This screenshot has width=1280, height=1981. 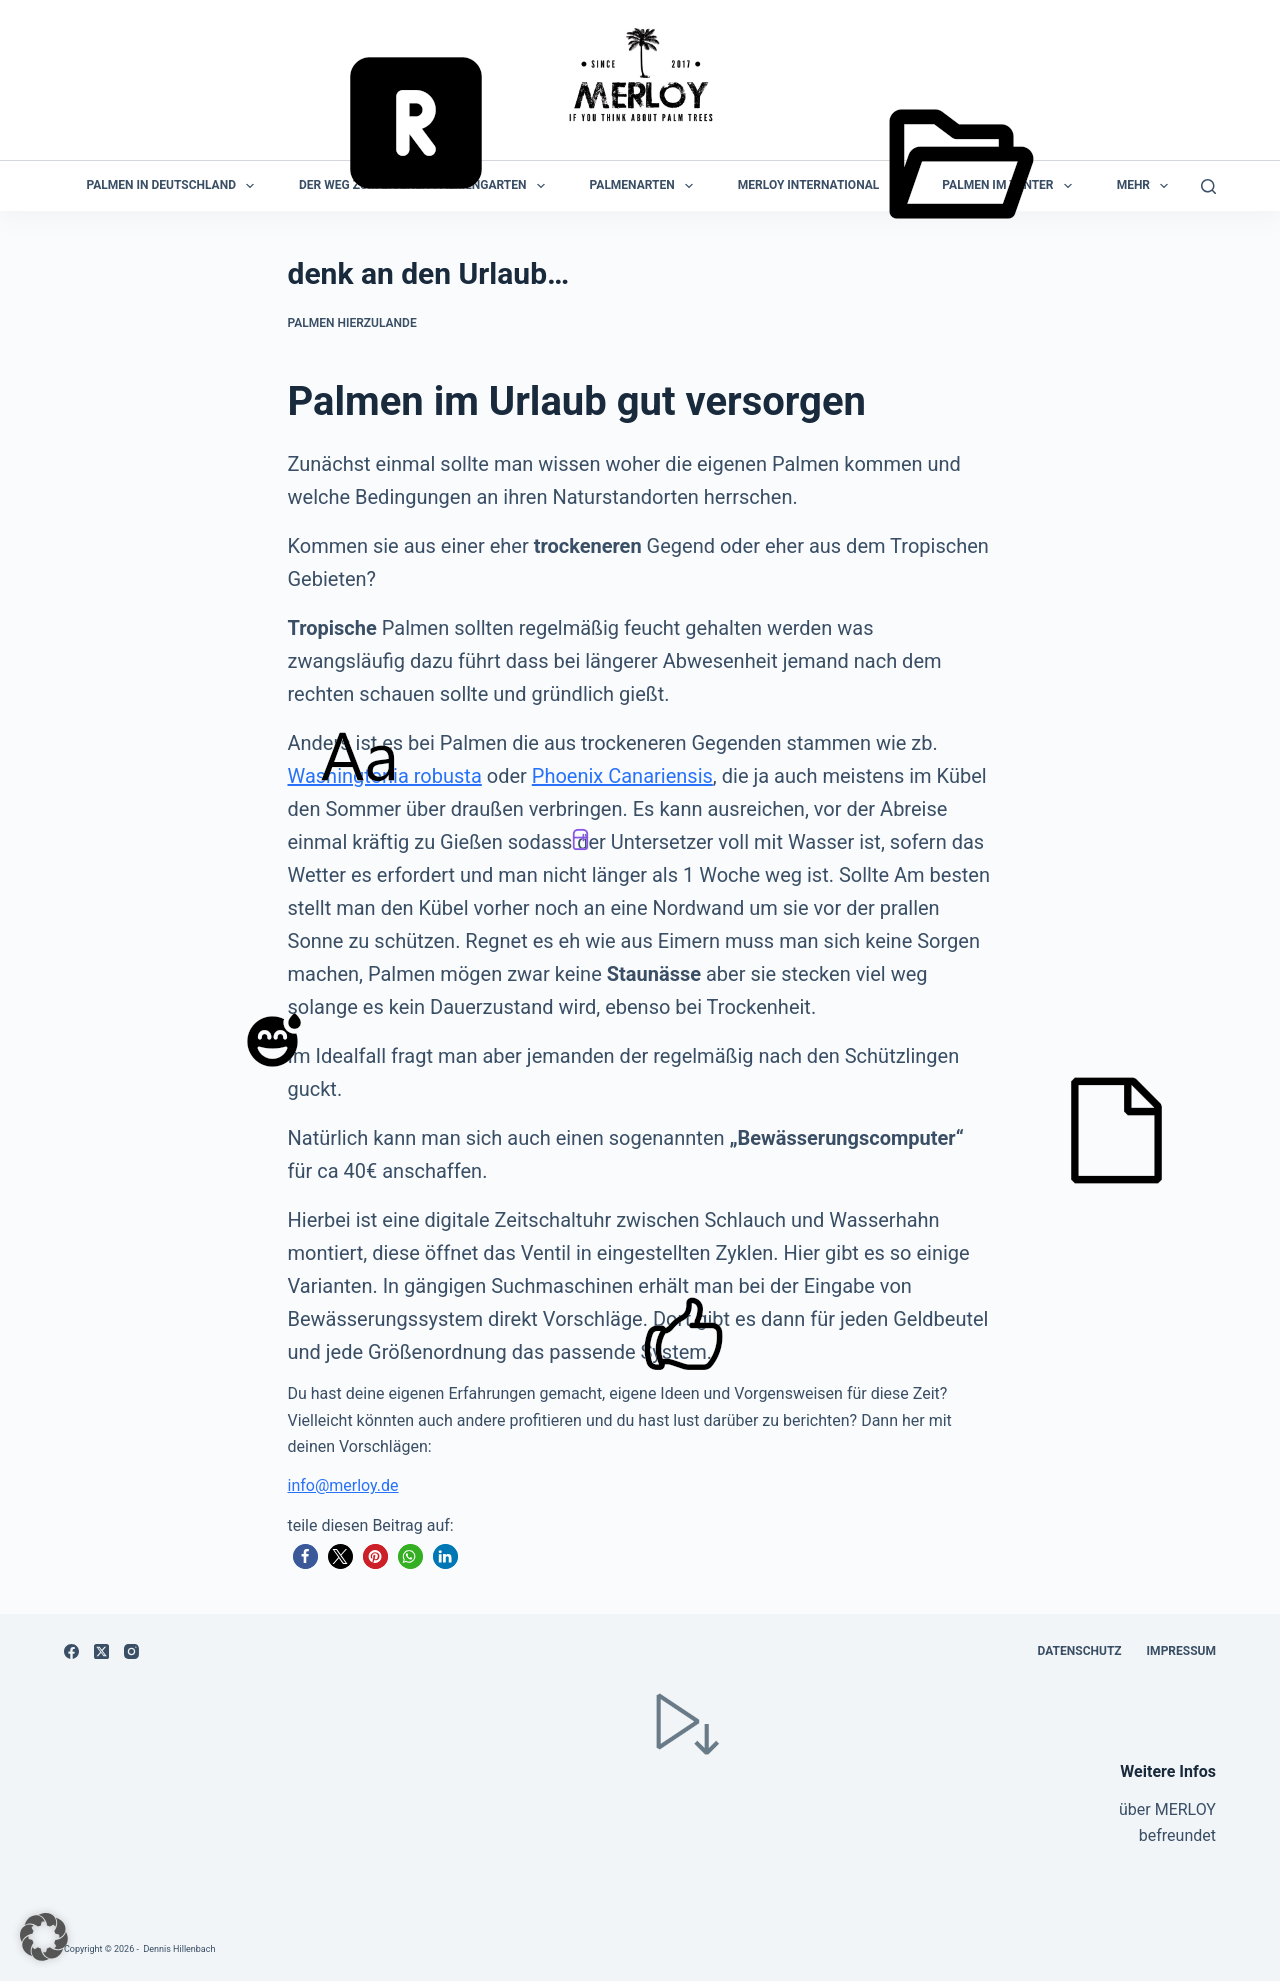 What do you see at coordinates (1116, 1130) in the screenshot?
I see `create a new file` at bounding box center [1116, 1130].